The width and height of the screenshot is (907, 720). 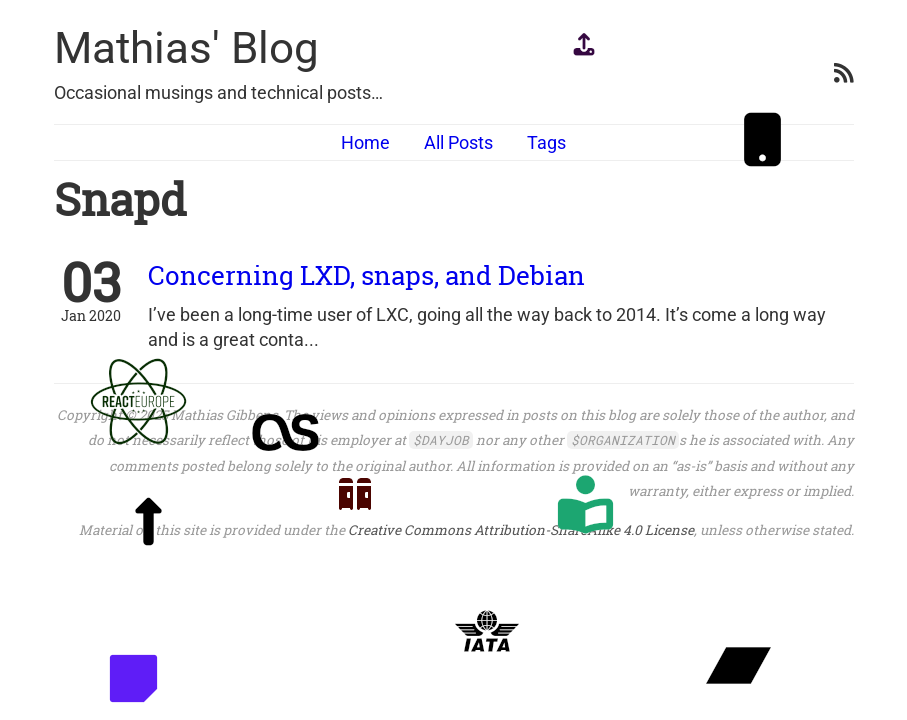 I want to click on locate nearby portable restrooms, so click(x=355, y=494).